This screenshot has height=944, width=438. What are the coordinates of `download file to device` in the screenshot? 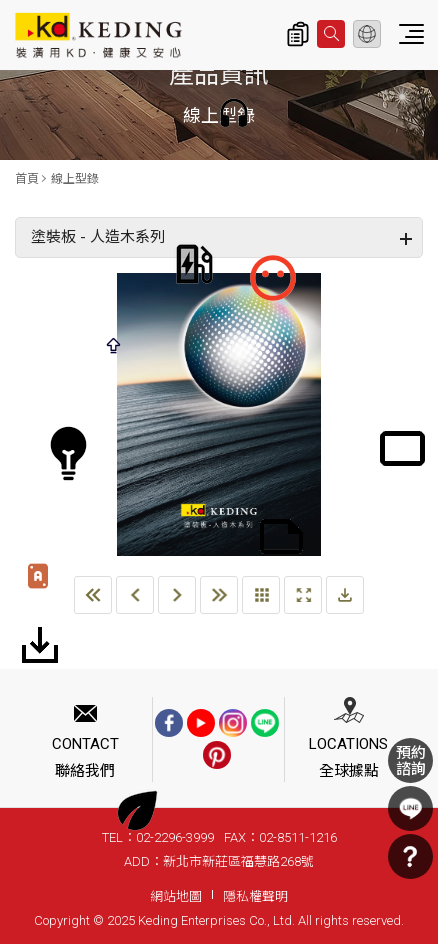 It's located at (40, 645).